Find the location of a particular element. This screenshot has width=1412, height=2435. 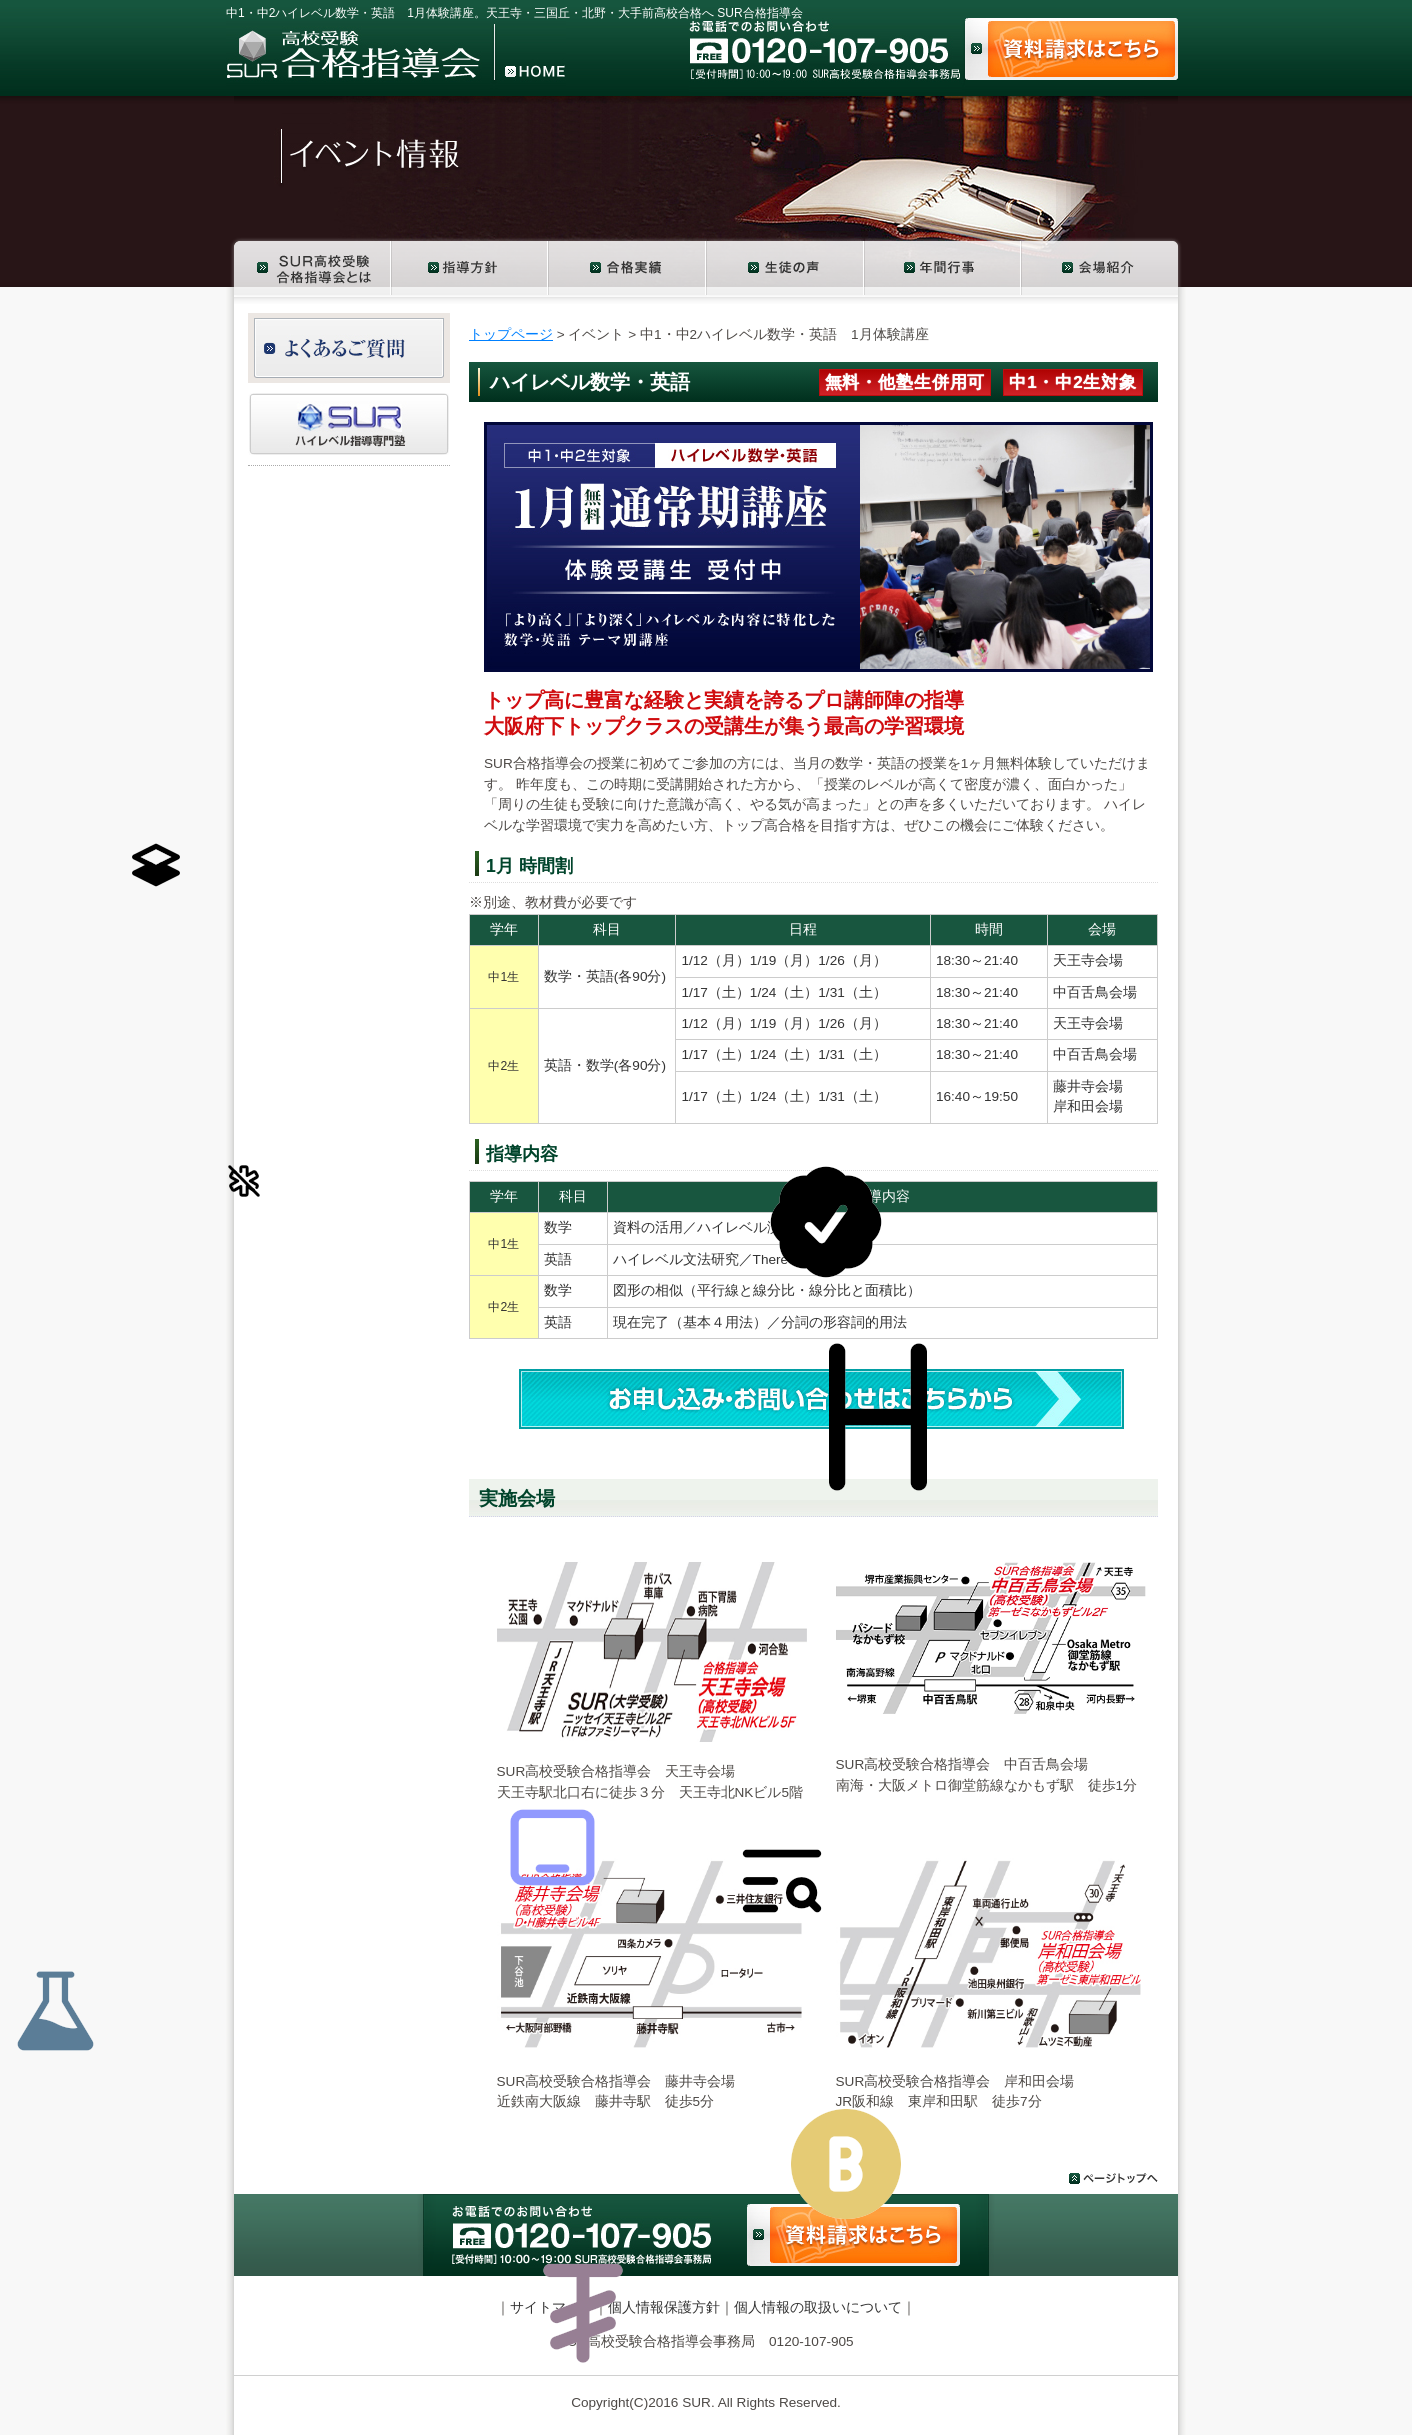

verified account or profile status is located at coordinates (826, 1222).